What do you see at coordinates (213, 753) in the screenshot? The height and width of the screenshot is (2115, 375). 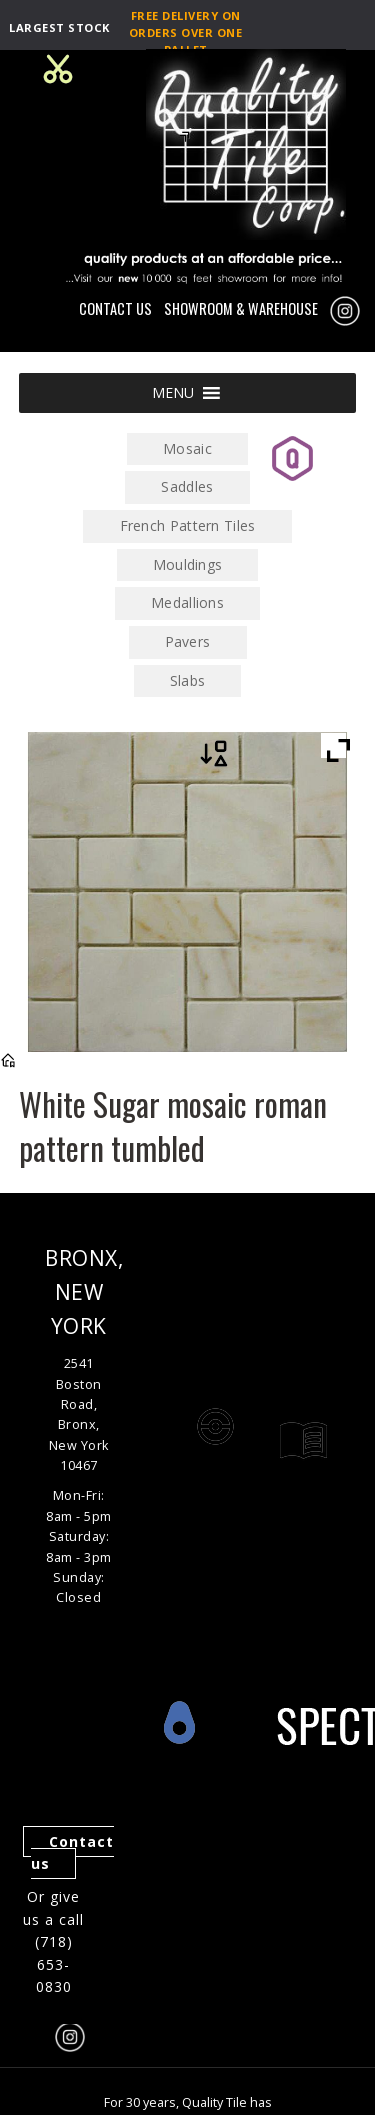 I see `sort items in ascending order` at bounding box center [213, 753].